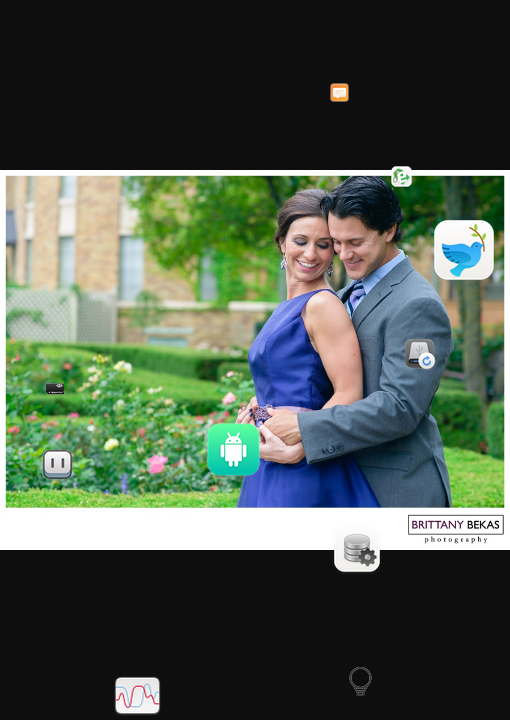 This screenshot has height=720, width=510. Describe the element at coordinates (57, 464) in the screenshot. I see `open aseprite pixel art editor` at that location.